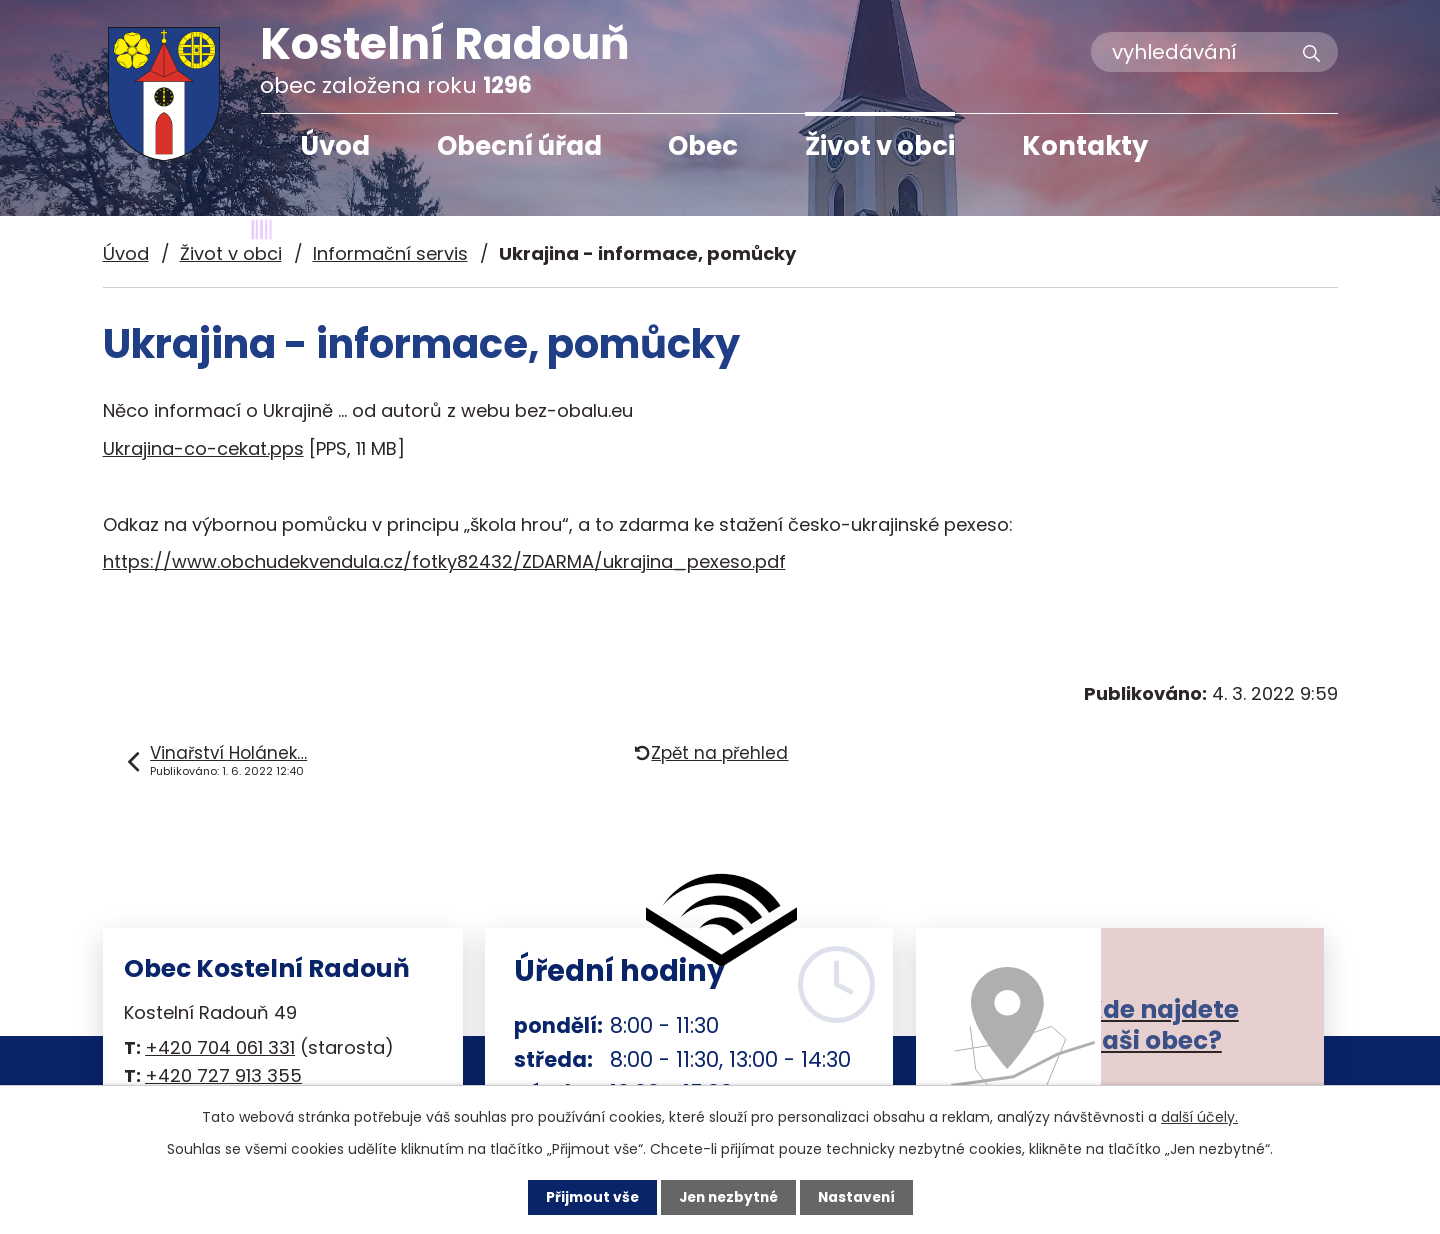 This screenshot has width=1440, height=1234. Describe the element at coordinates (721, 920) in the screenshot. I see `open the Audible app` at that location.